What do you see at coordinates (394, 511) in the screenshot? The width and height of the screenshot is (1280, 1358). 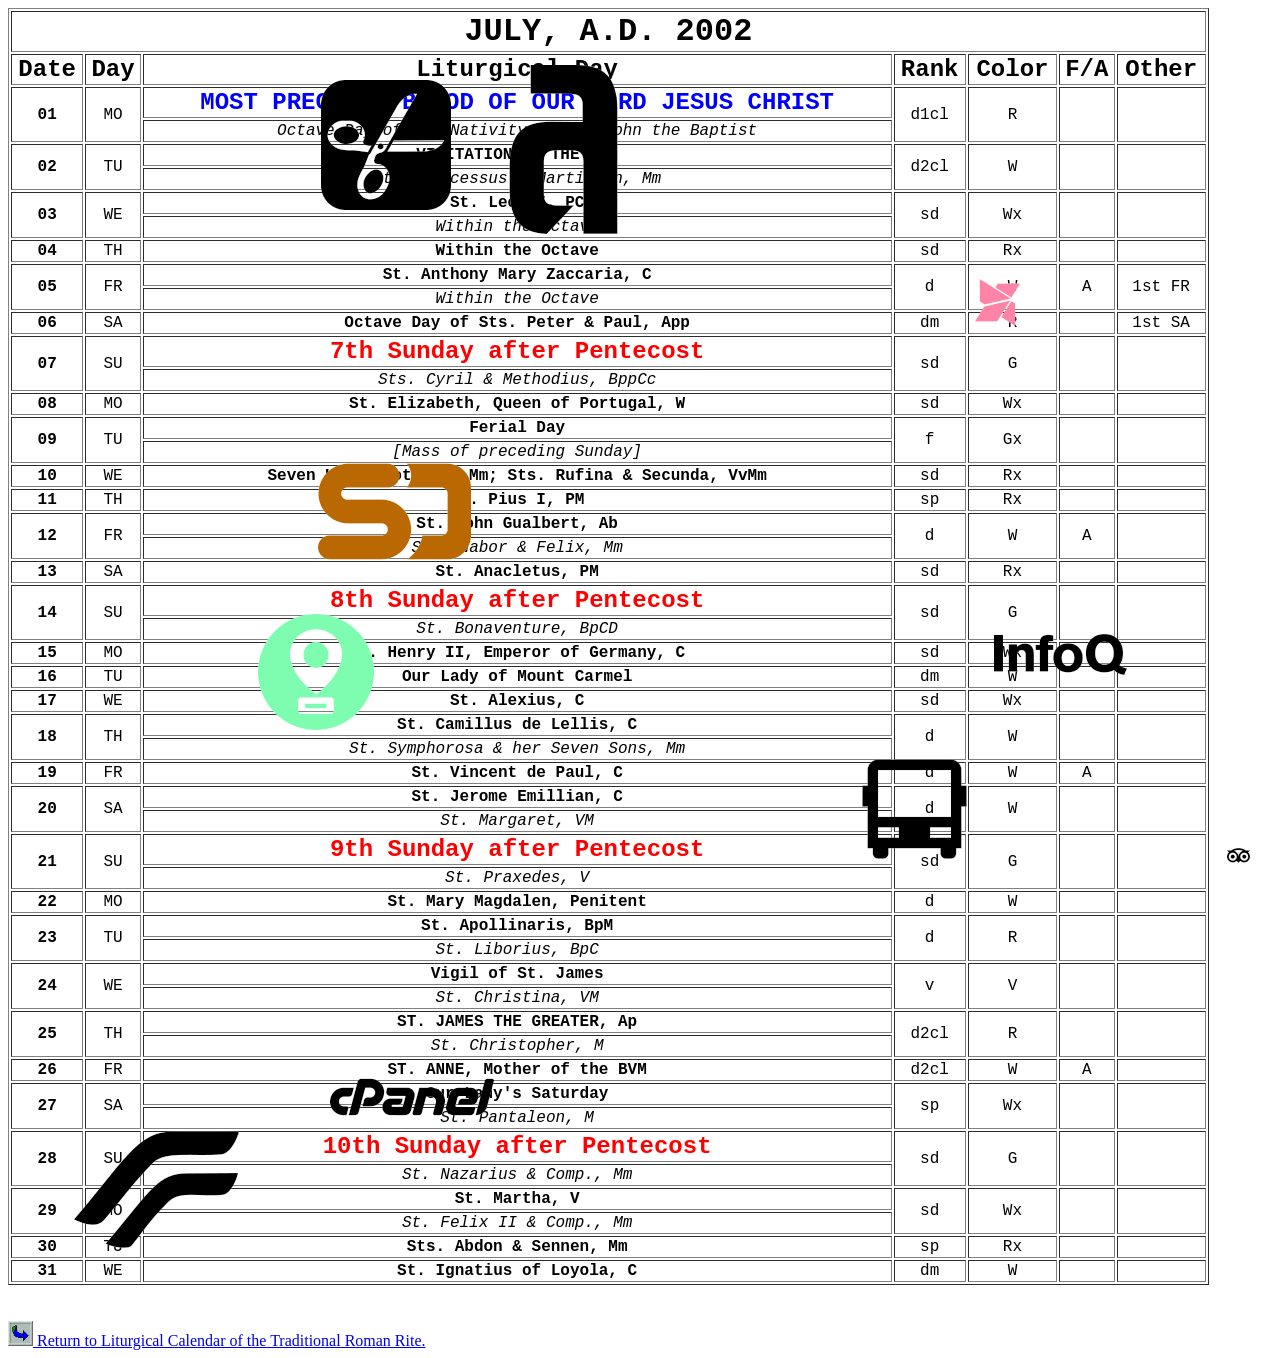 I see `open speakerdeck profile or presentations` at bounding box center [394, 511].